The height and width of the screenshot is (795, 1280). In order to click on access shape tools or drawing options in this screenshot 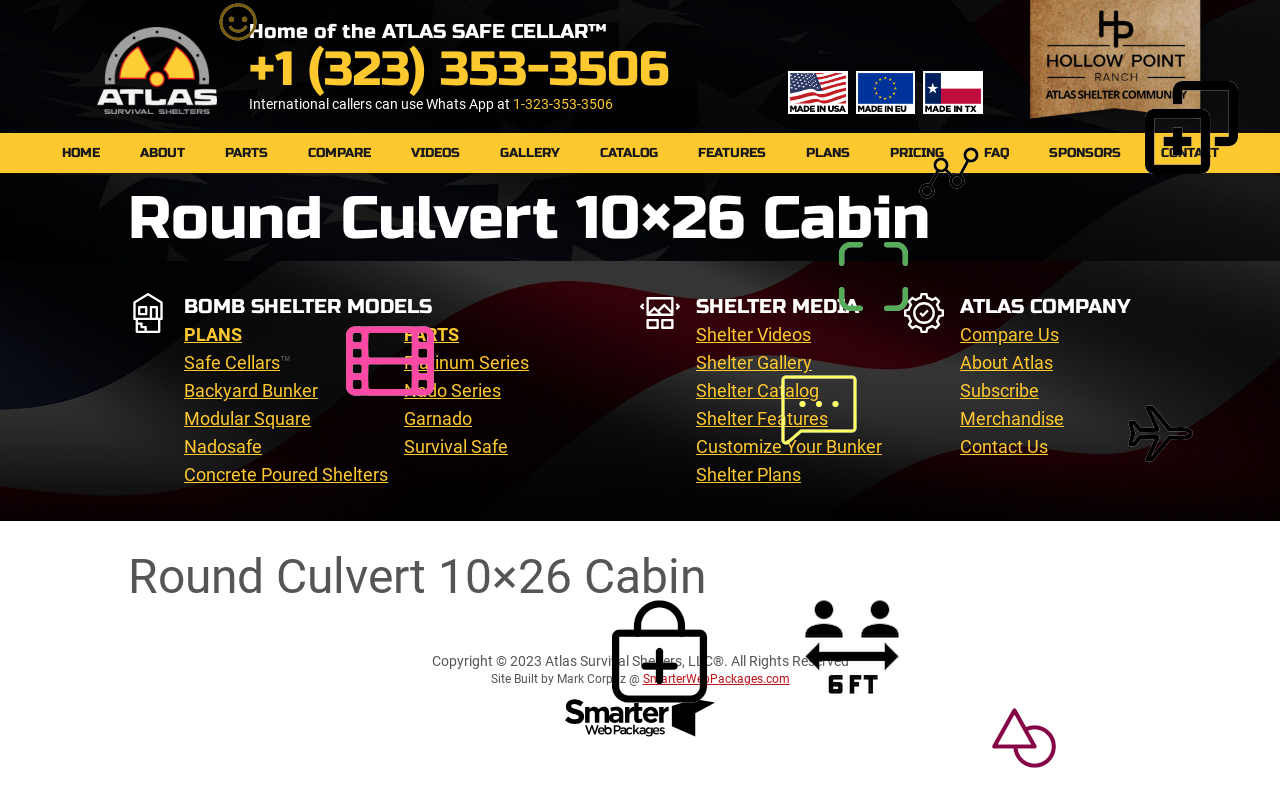, I will do `click(1024, 738)`.